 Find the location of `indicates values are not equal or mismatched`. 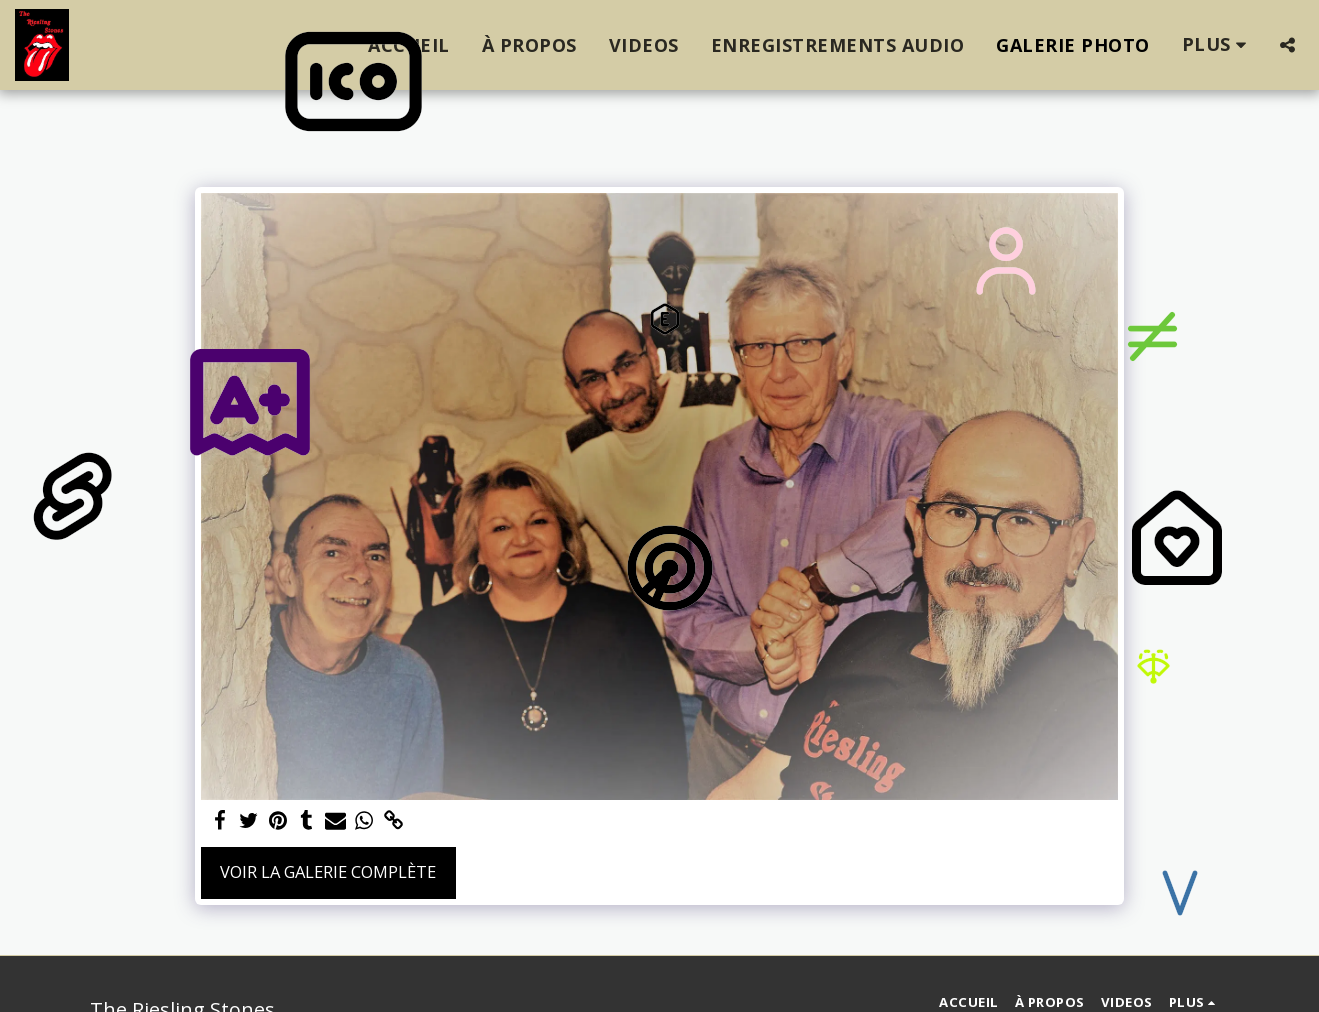

indicates values are not equal or mismatched is located at coordinates (1152, 336).